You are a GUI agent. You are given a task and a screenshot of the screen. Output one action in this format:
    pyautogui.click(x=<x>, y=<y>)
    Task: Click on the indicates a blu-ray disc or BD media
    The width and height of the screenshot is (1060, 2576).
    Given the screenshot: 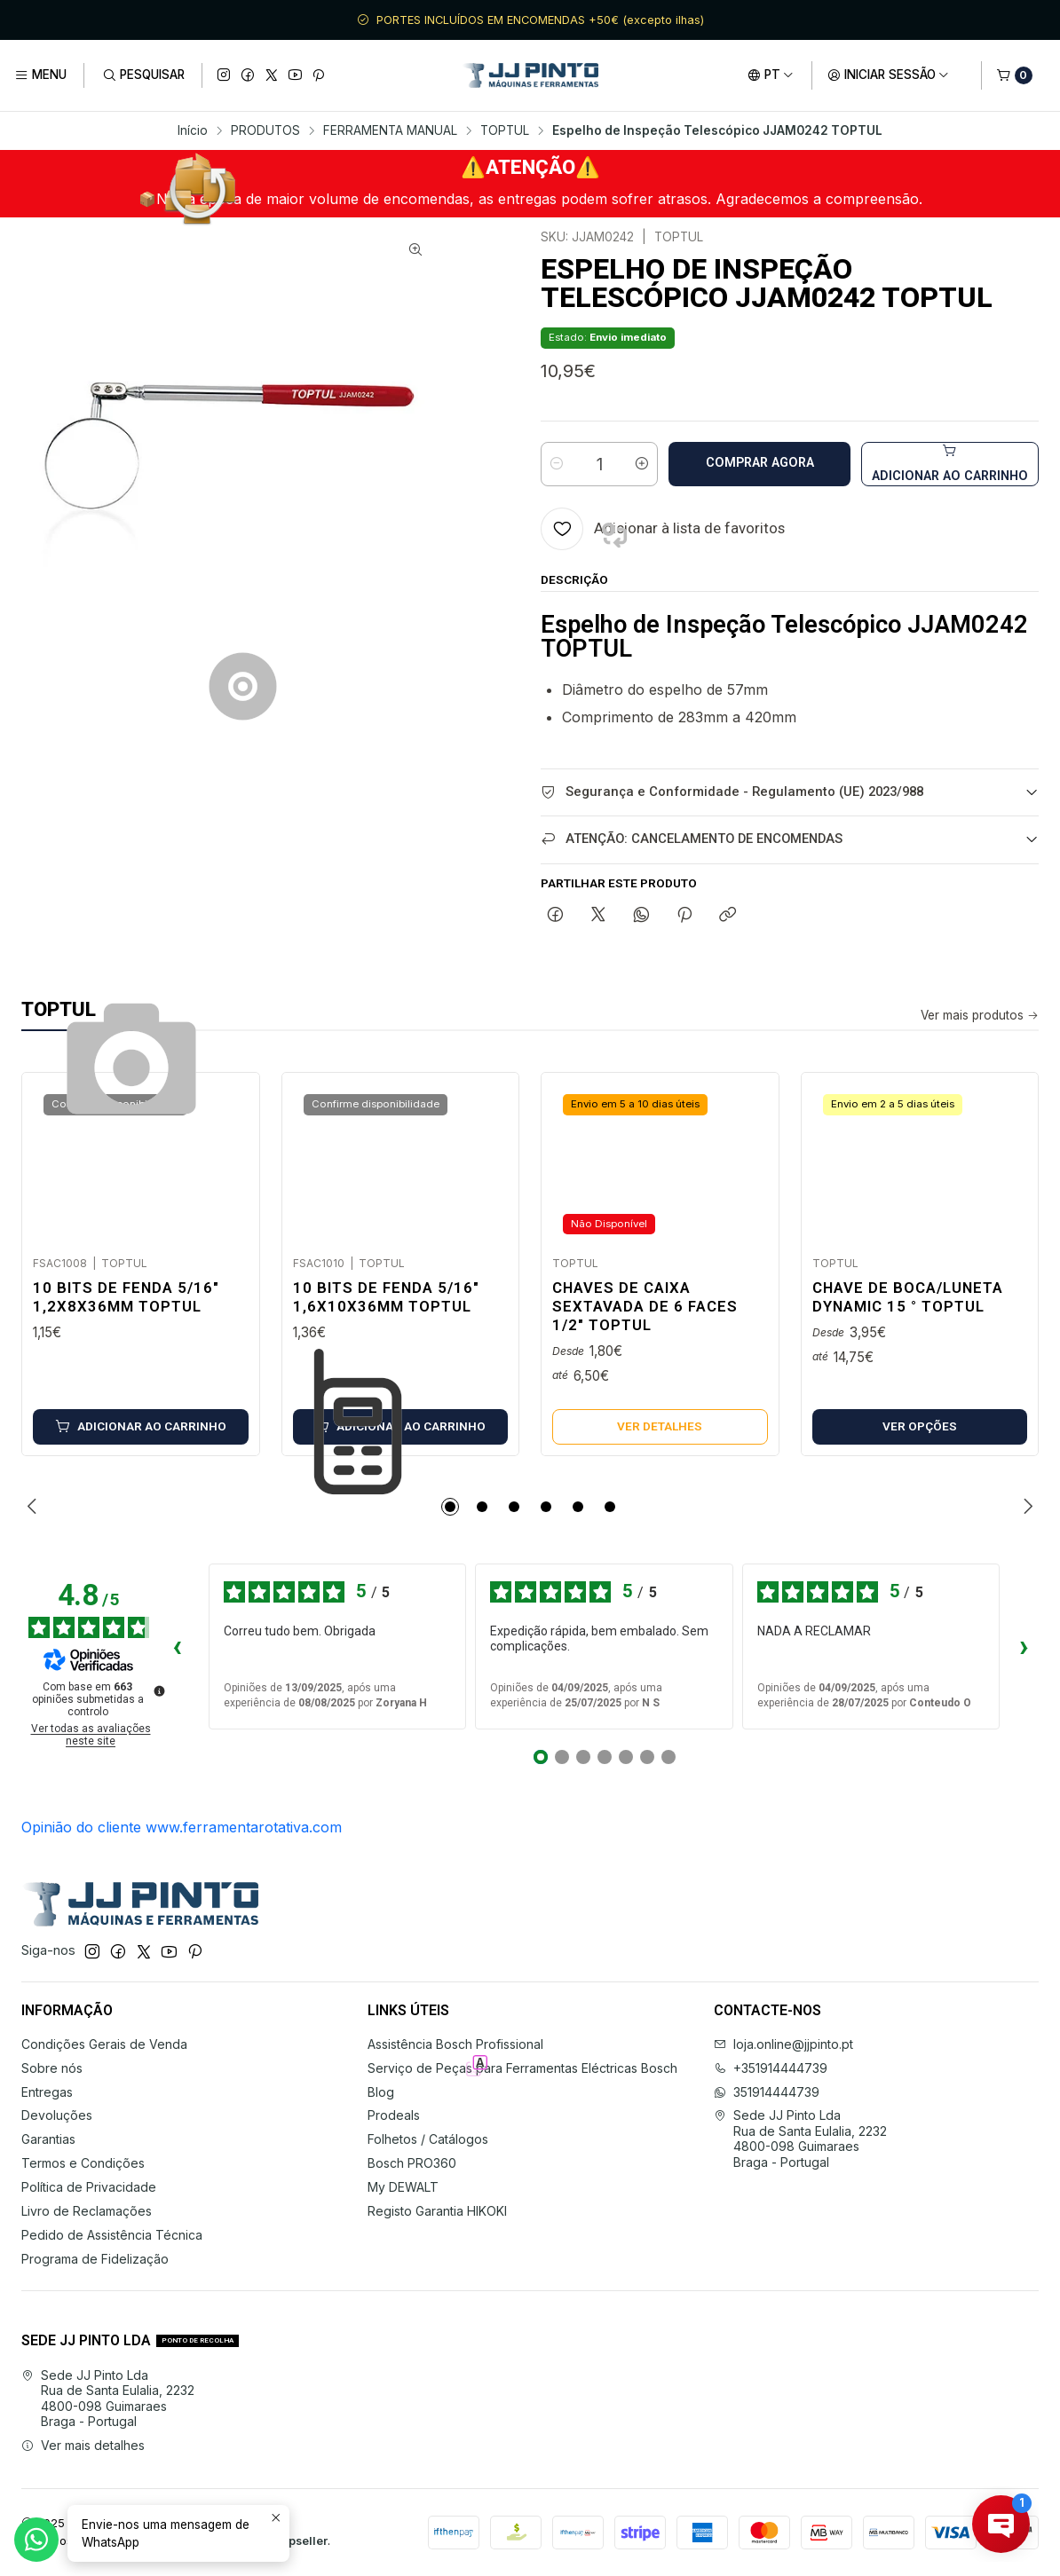 What is the action you would take?
    pyautogui.click(x=242, y=686)
    